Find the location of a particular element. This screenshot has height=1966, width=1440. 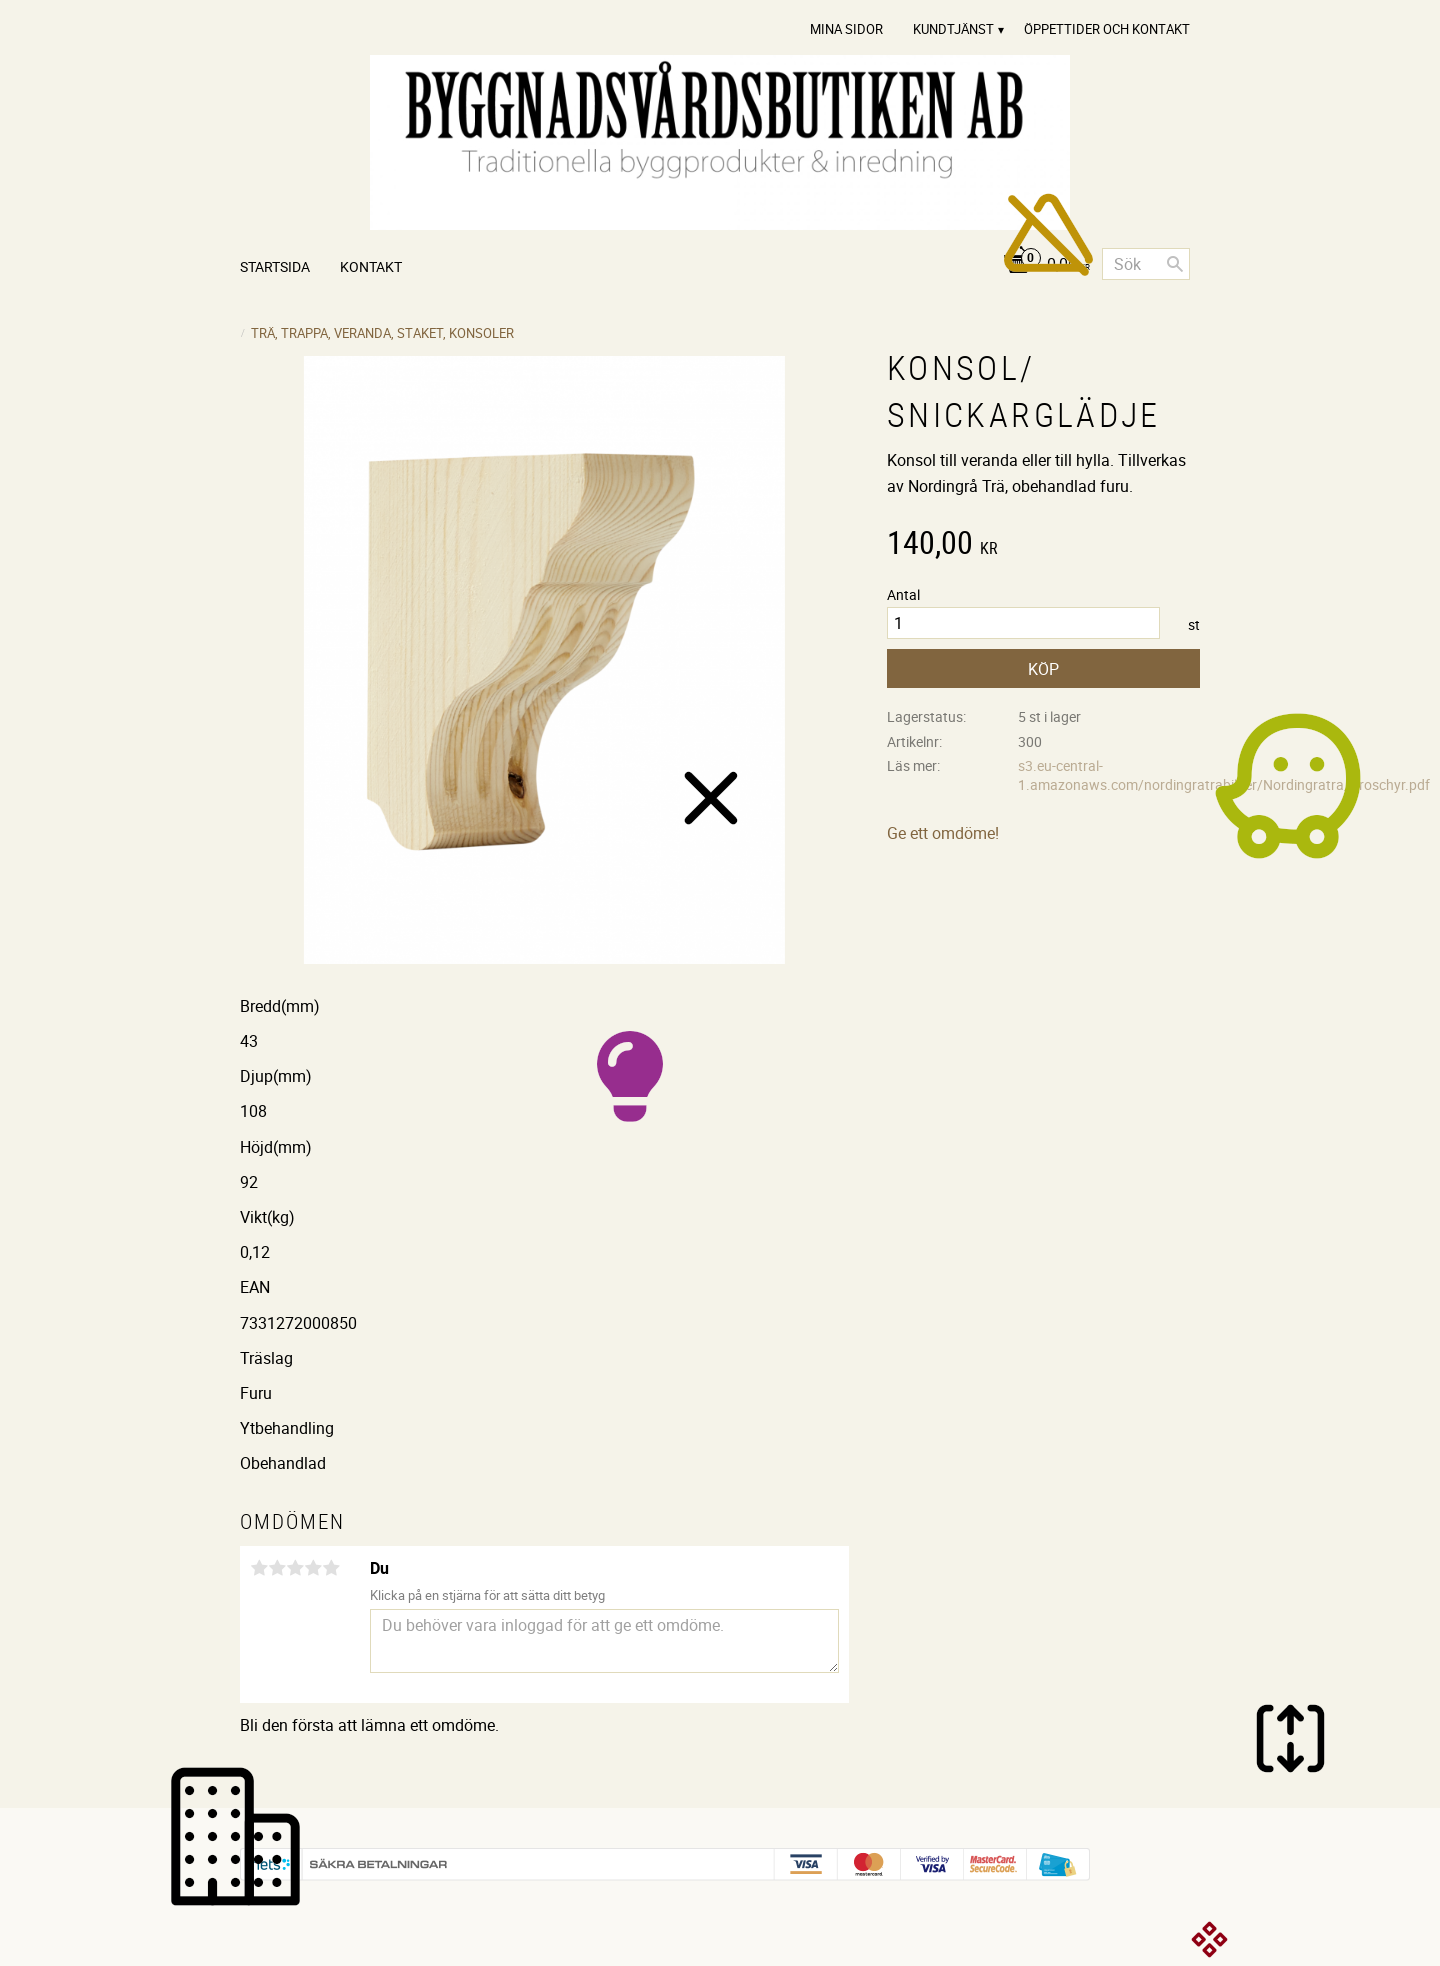

open waze navigation app is located at coordinates (1288, 786).